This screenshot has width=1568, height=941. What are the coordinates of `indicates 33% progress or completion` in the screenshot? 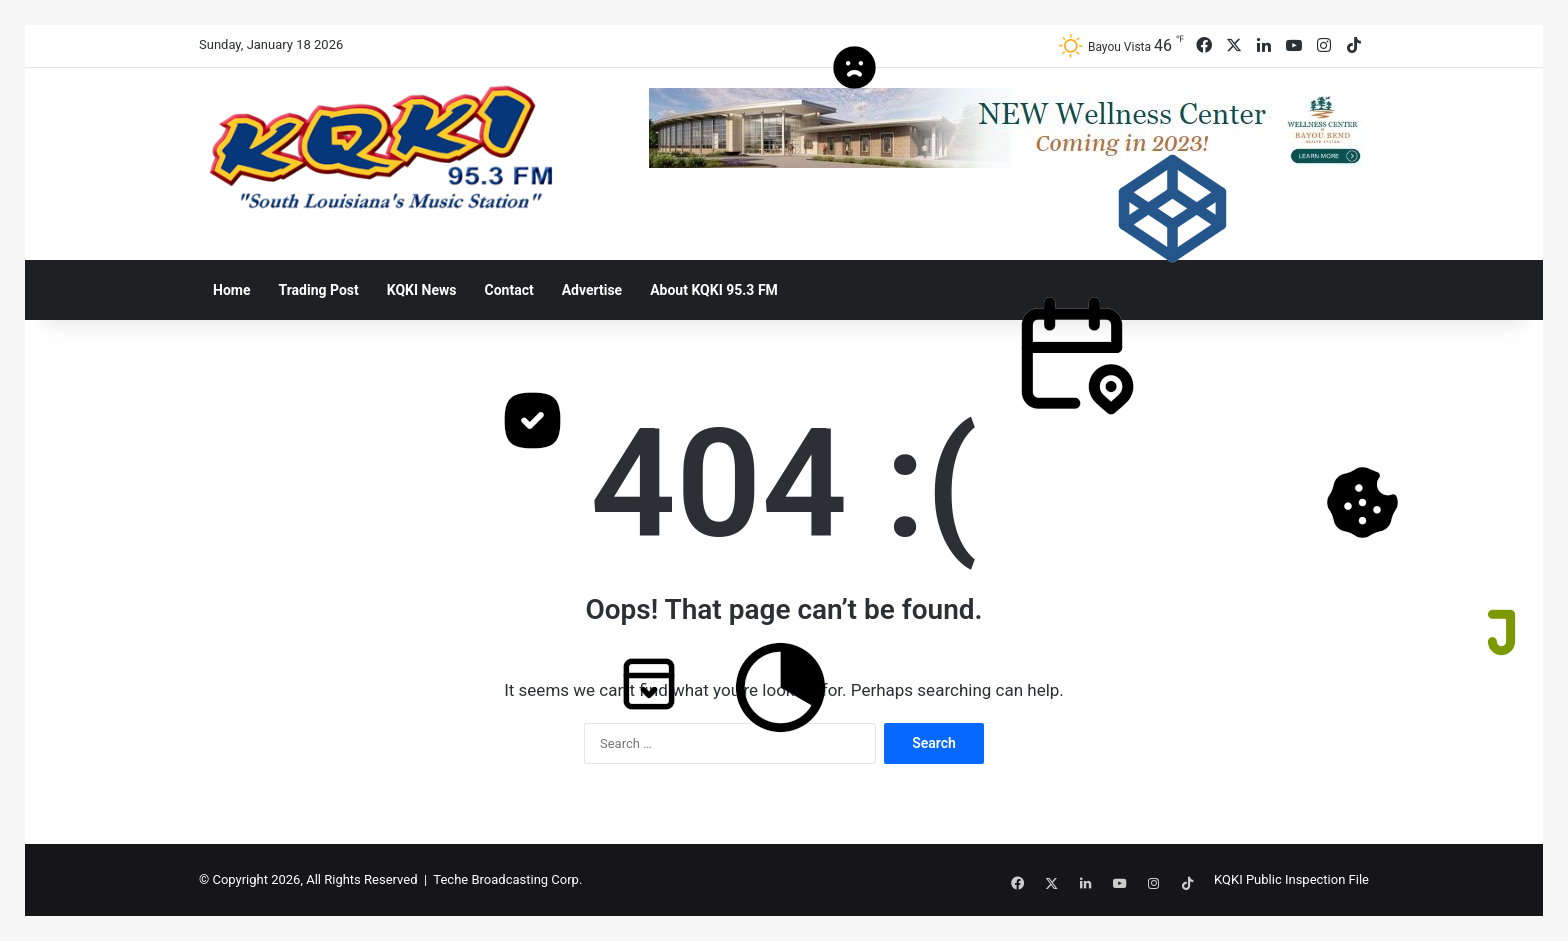 It's located at (780, 687).